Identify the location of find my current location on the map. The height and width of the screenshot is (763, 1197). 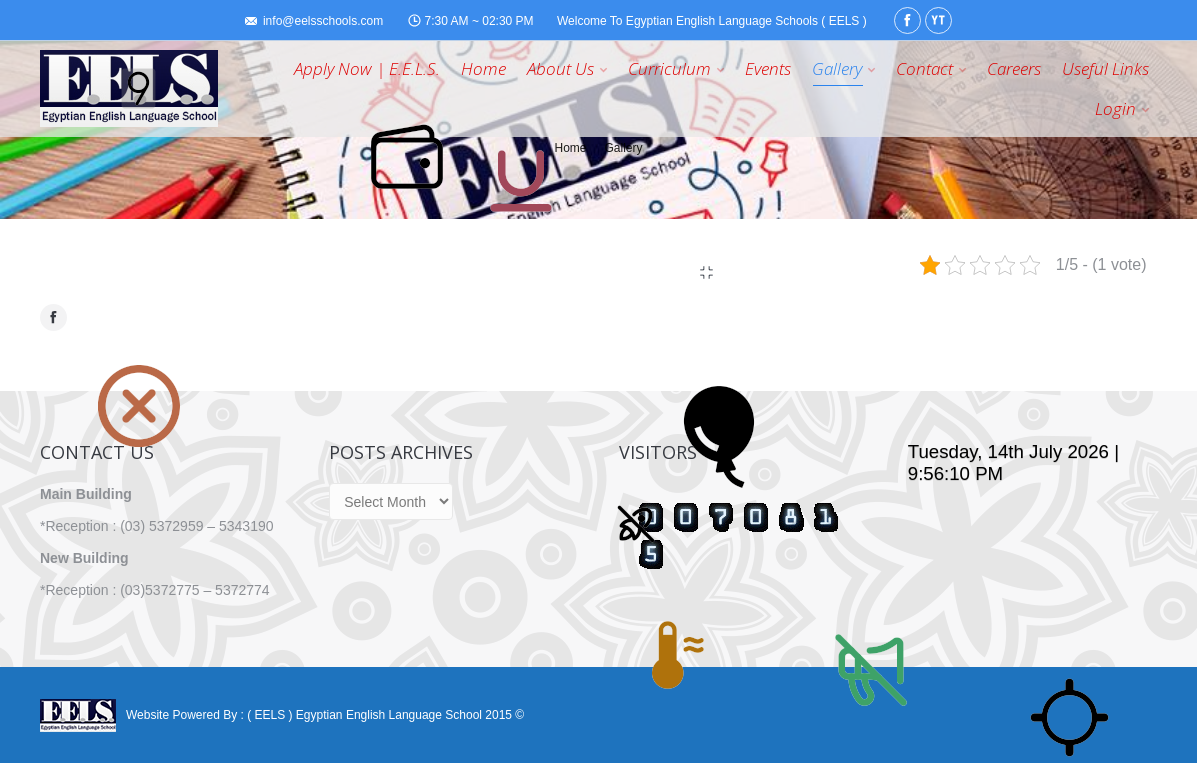
(1069, 717).